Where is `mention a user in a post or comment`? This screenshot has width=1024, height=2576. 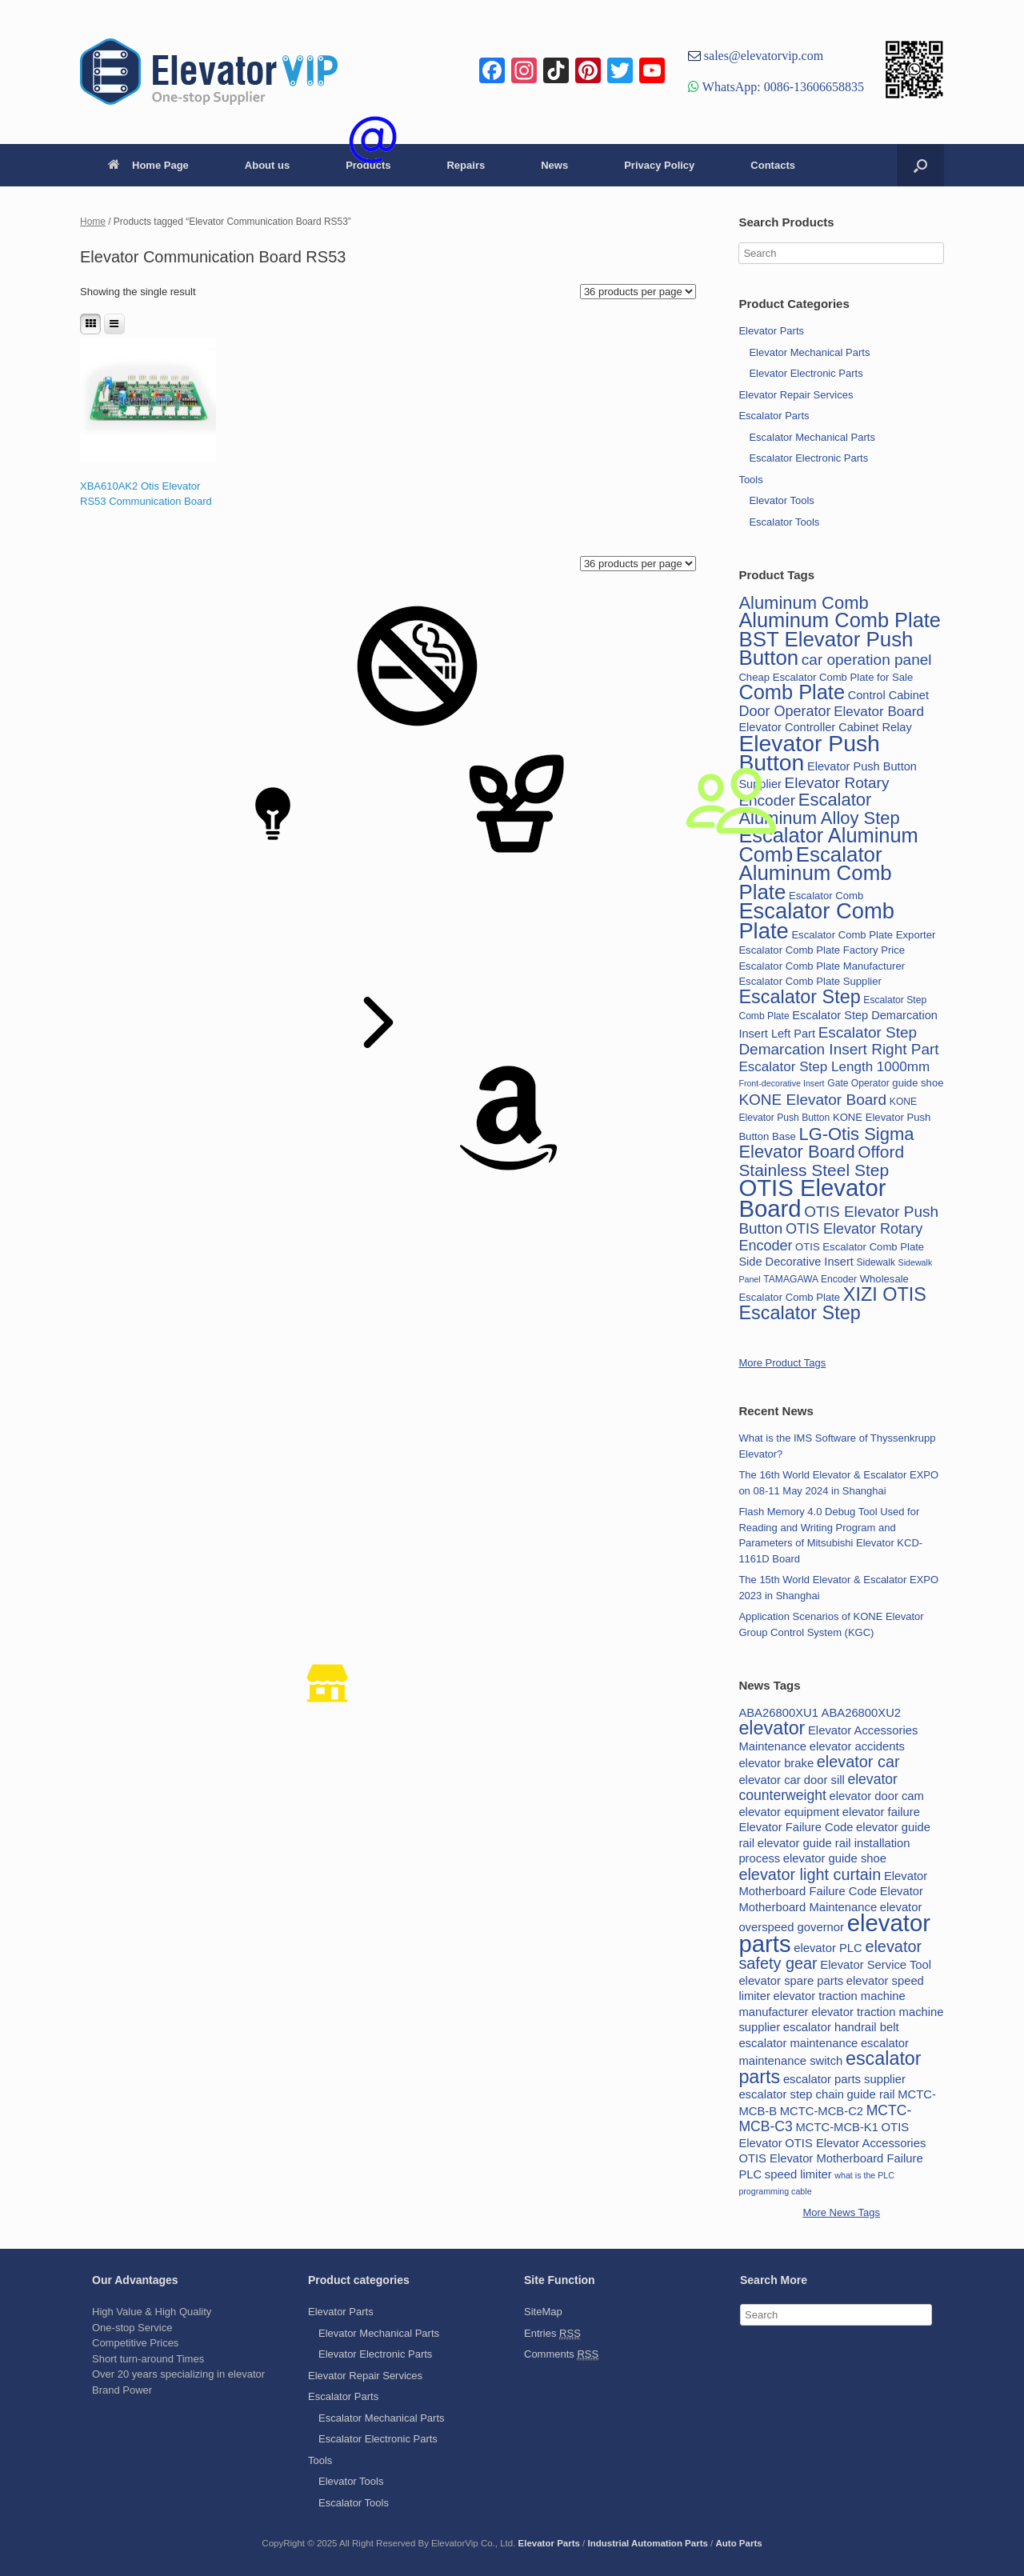 mention a user in a post or comment is located at coordinates (373, 140).